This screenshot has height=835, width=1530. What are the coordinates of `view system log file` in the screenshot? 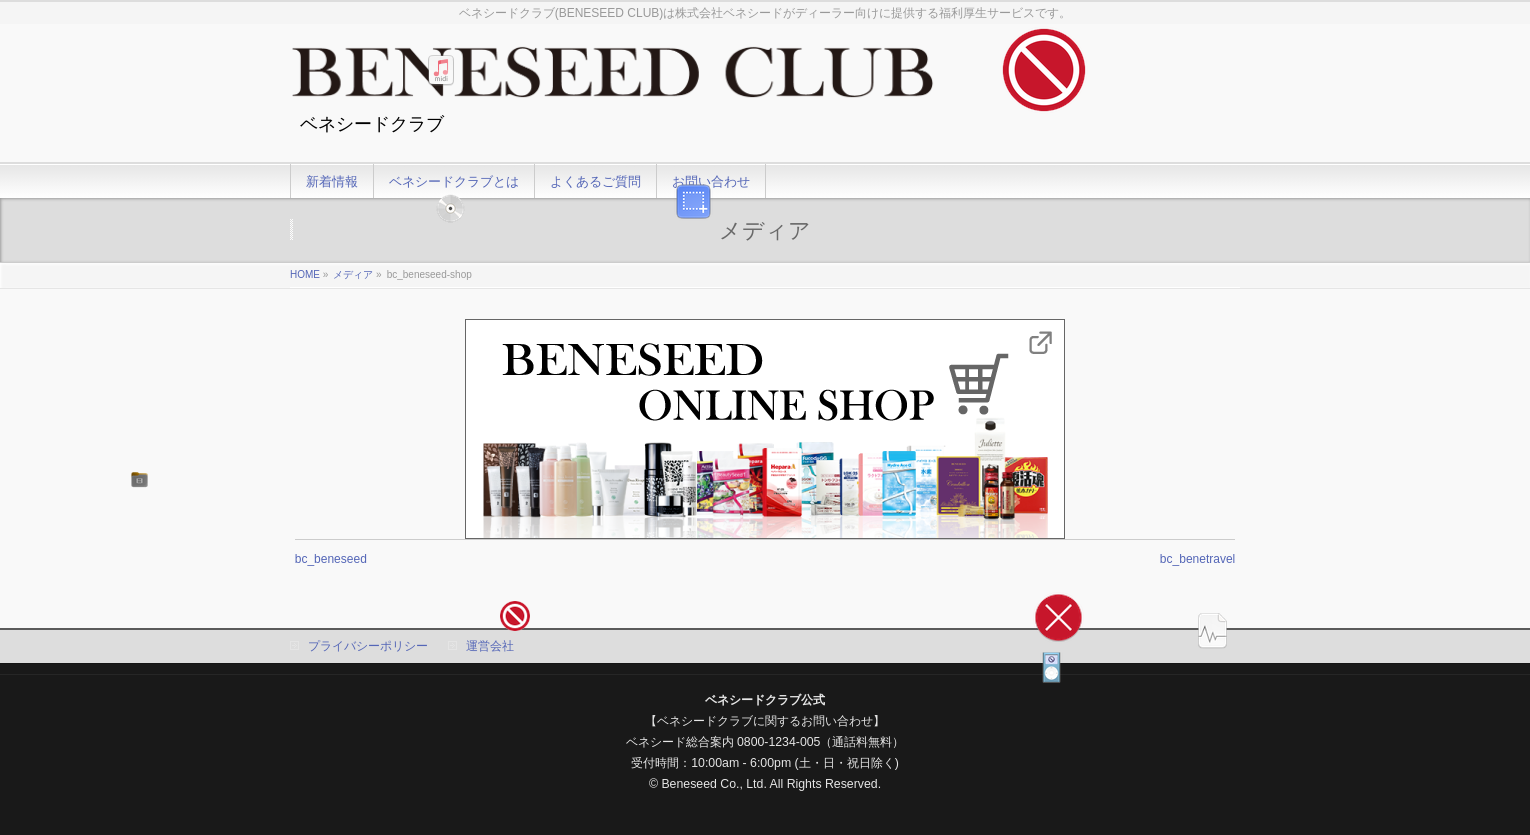 It's located at (1212, 630).